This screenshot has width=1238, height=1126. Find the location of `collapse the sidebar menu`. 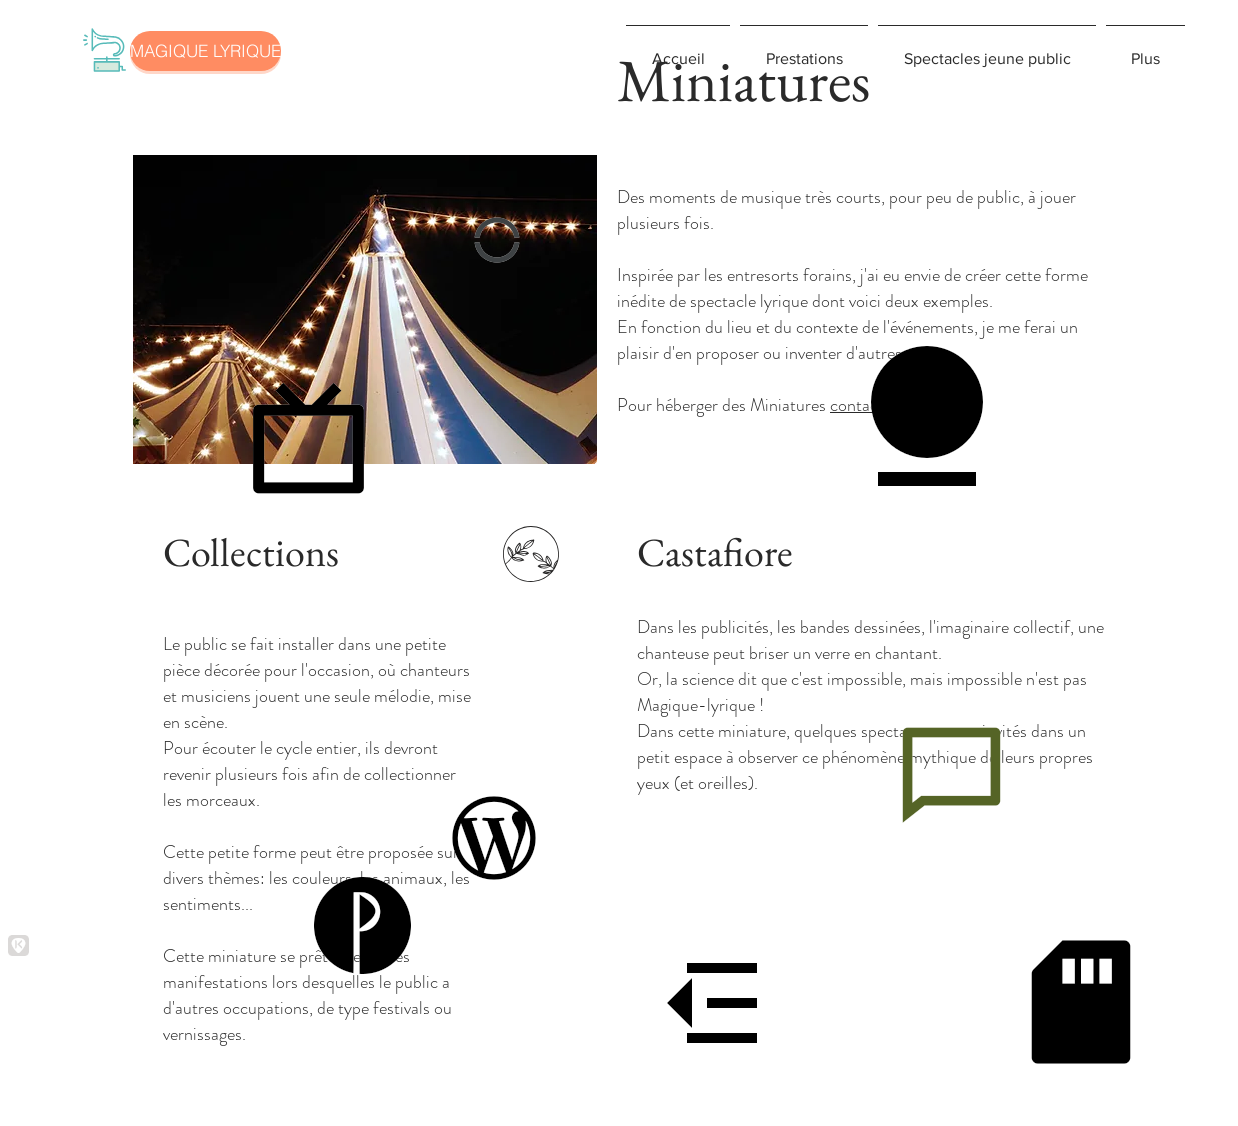

collapse the sidebar menu is located at coordinates (712, 1003).